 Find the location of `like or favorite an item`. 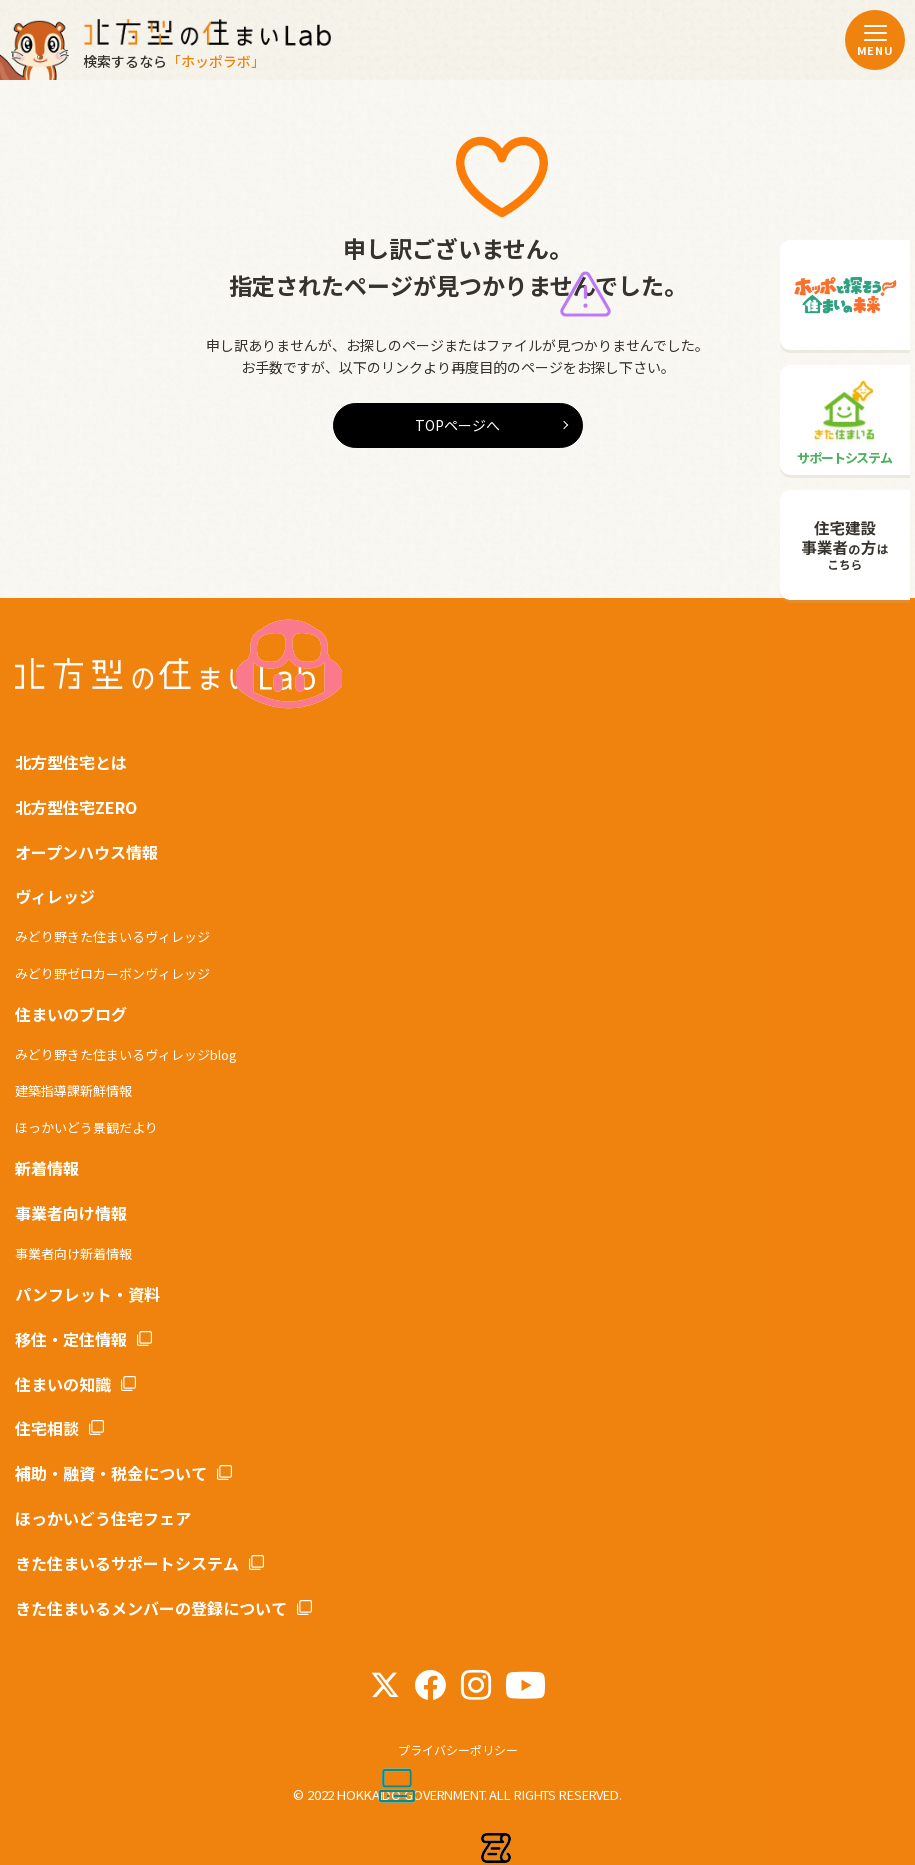

like or favorite an item is located at coordinates (502, 177).